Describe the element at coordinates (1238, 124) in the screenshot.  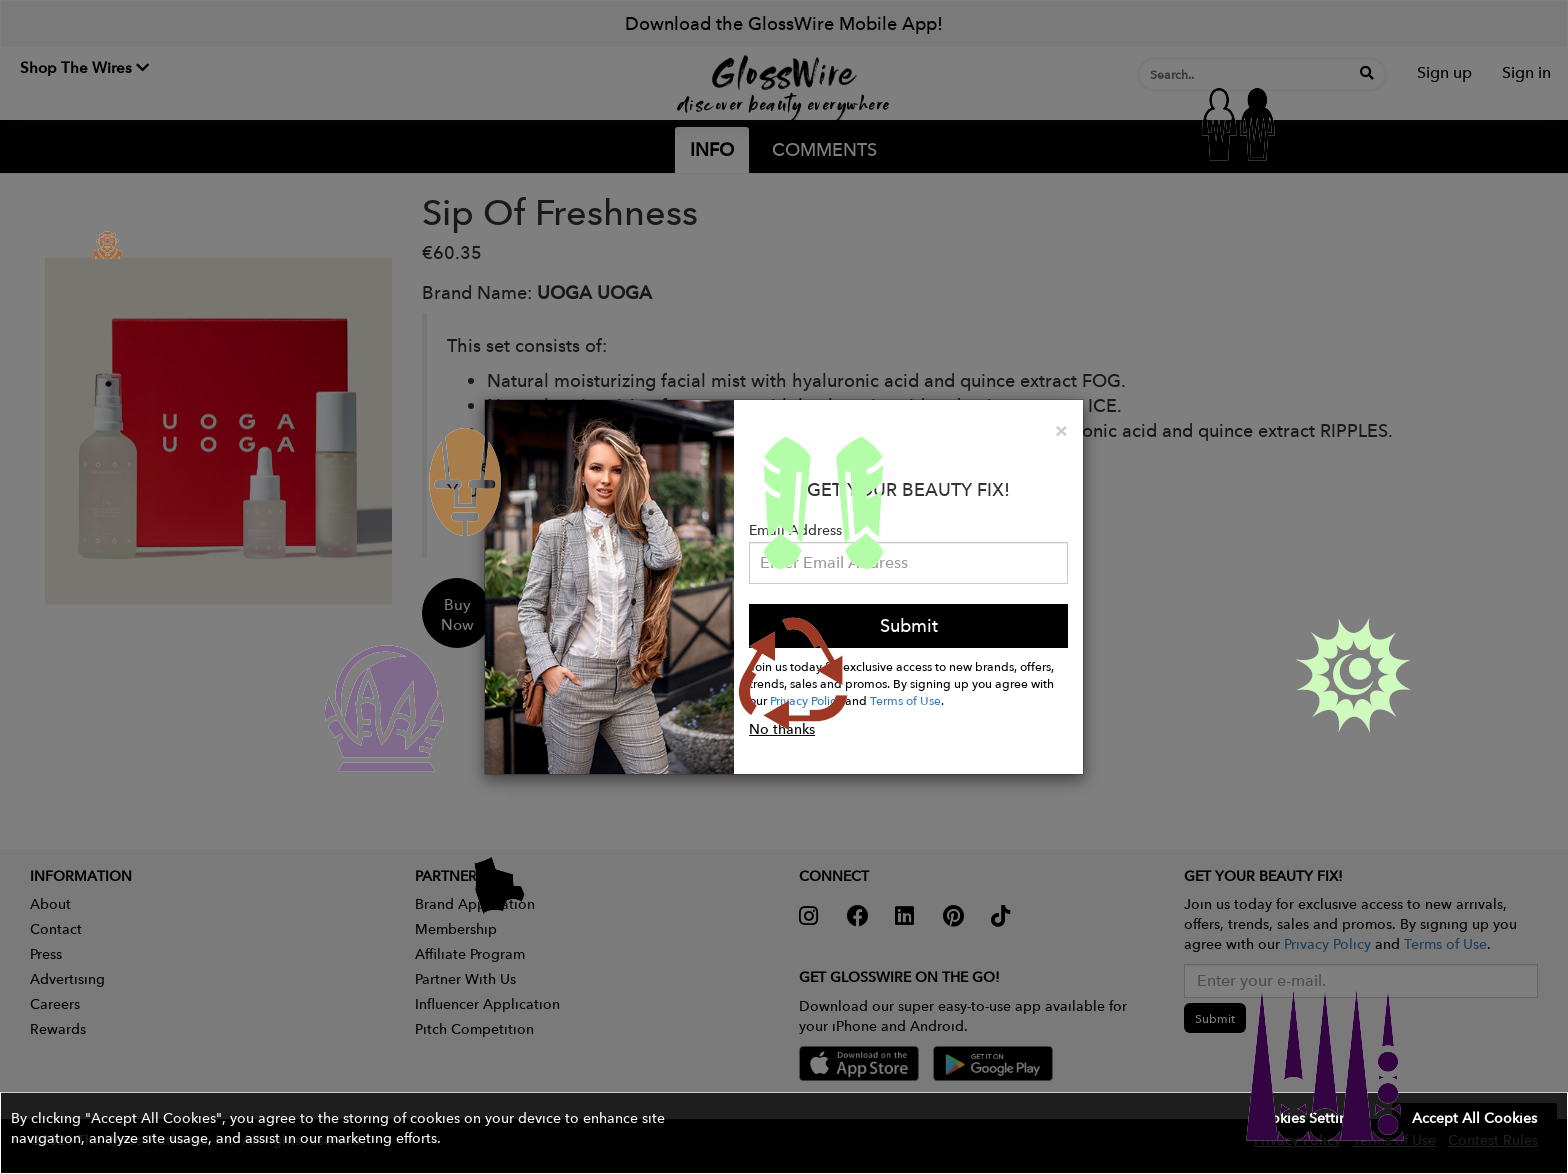
I see `swap character or avatar body` at that location.